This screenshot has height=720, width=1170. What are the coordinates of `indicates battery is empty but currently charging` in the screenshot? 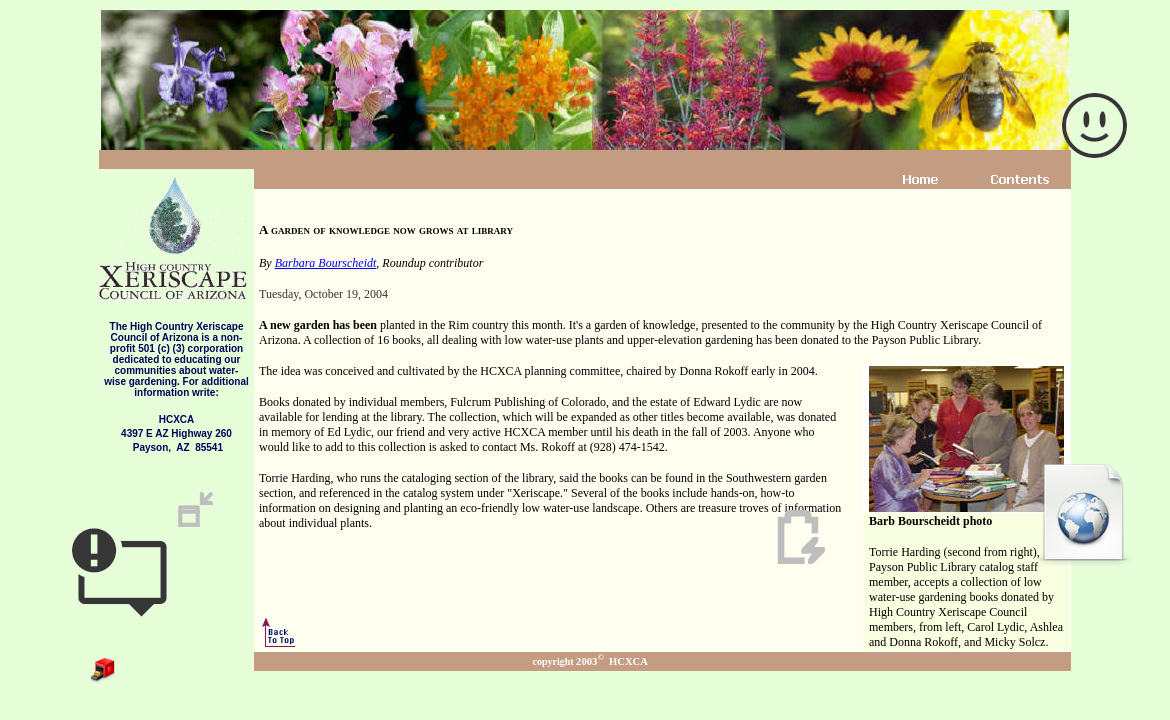 It's located at (798, 537).